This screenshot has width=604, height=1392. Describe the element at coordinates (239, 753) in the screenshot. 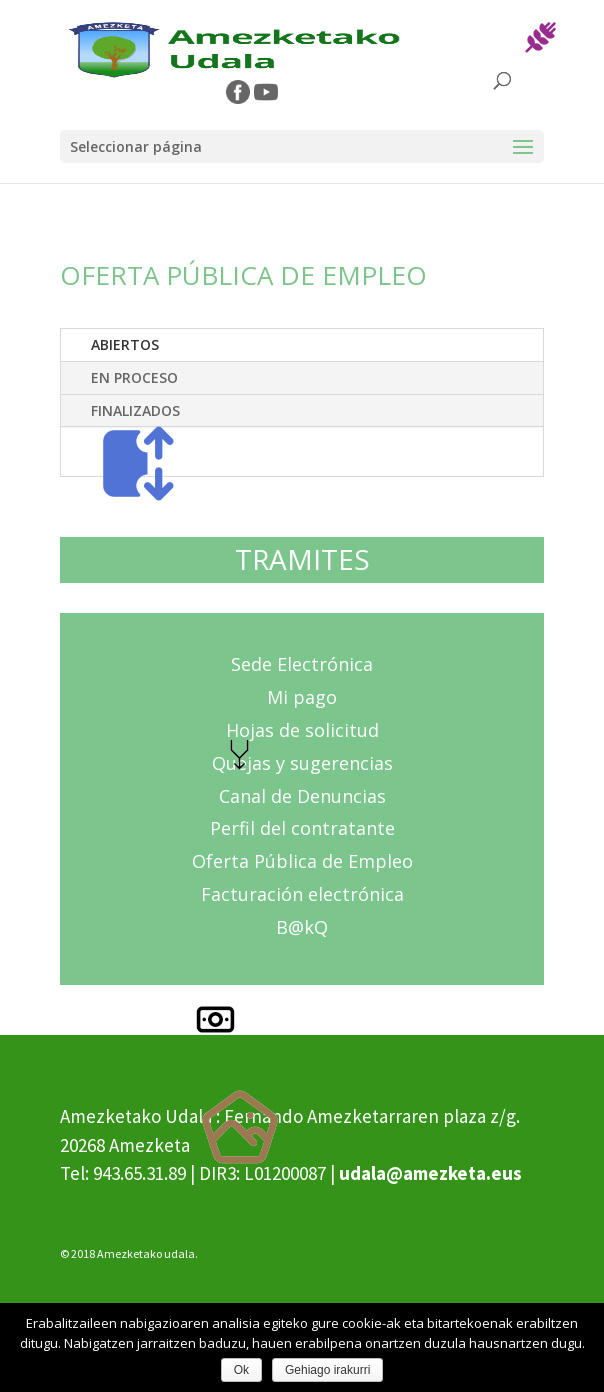

I see `merge items or branches together` at that location.